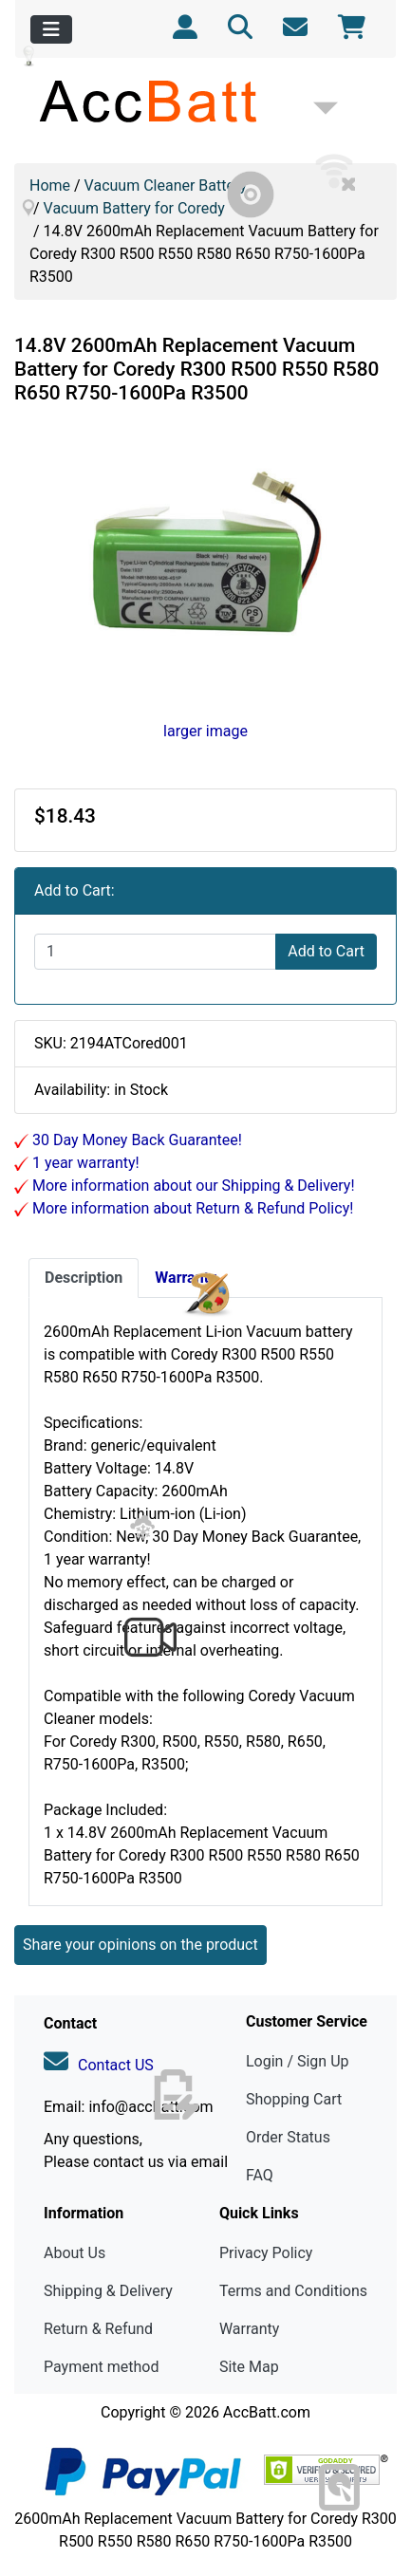  I want to click on mark or save a location on the map, so click(28, 209).